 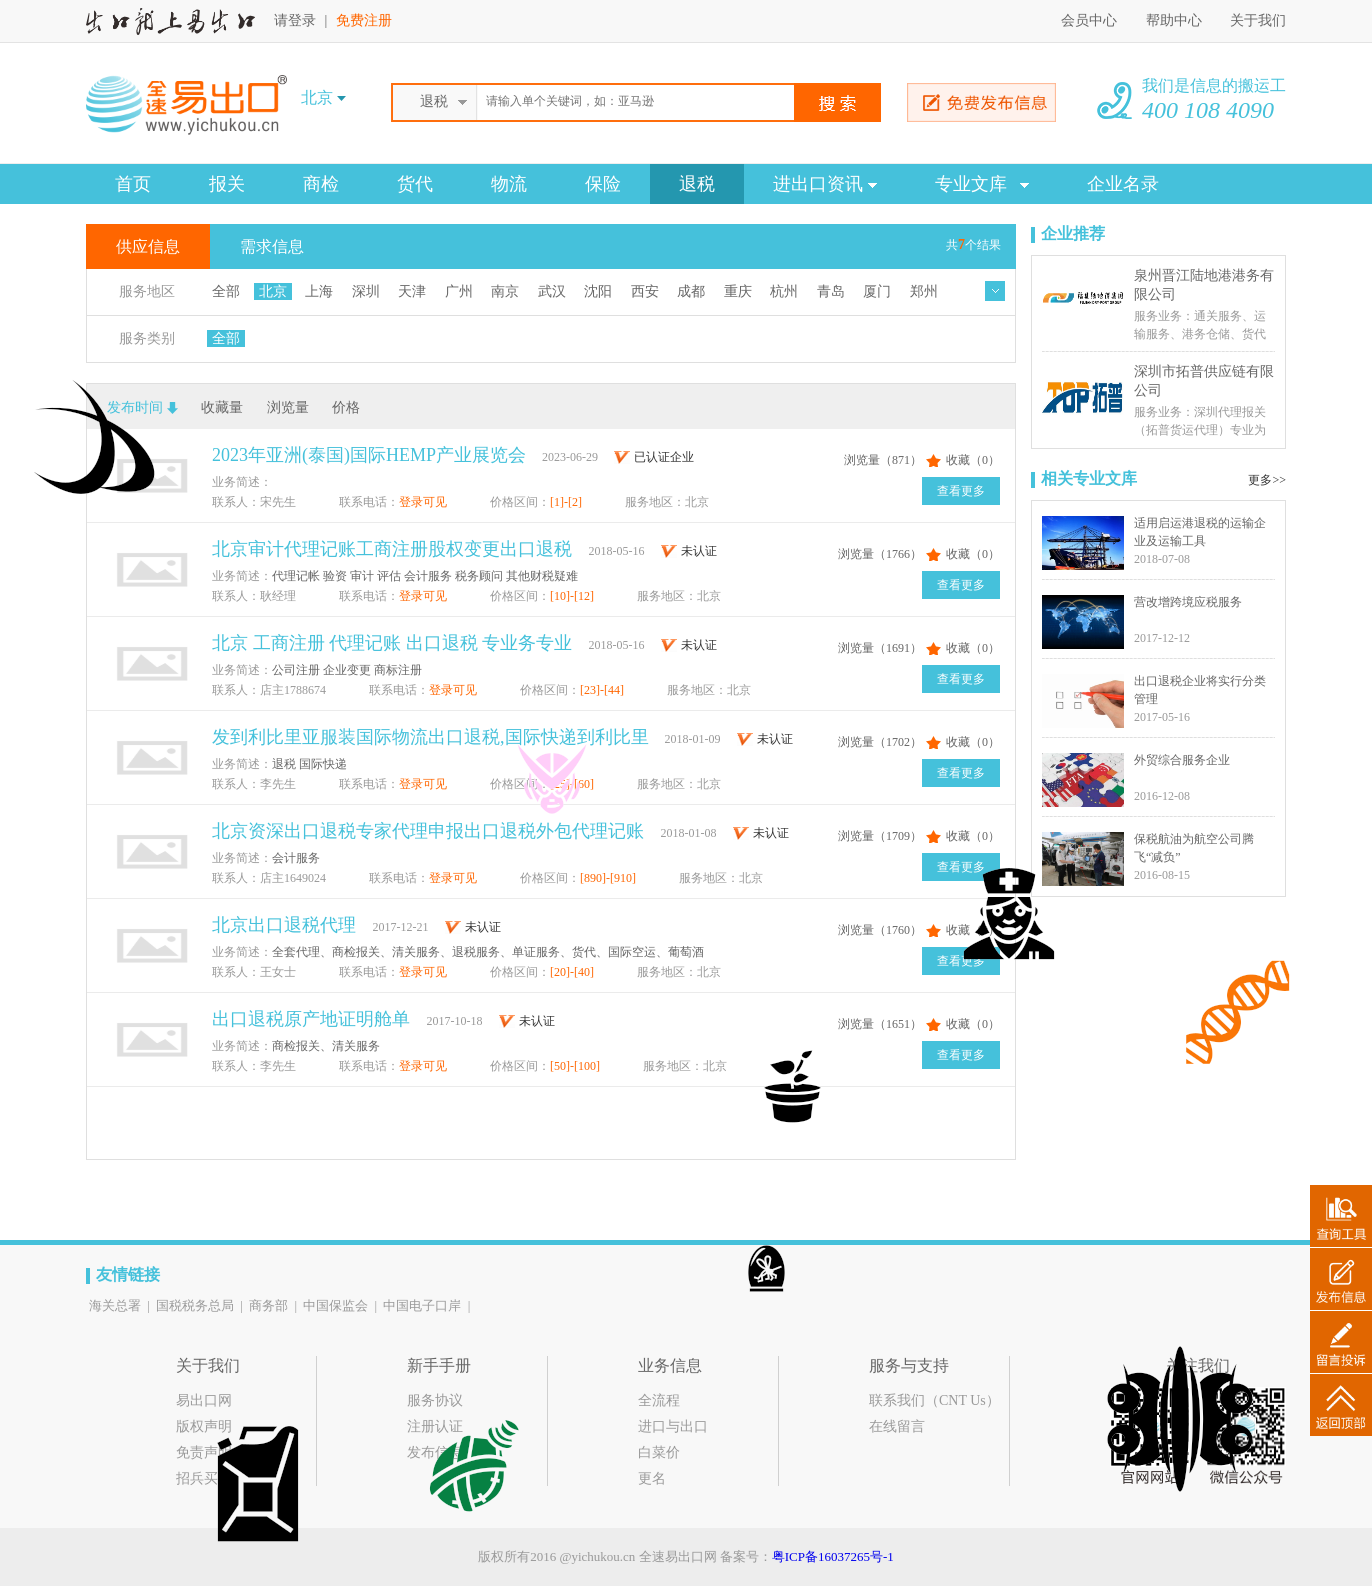 I want to click on prehistoric or fossil-themed game element, so click(x=766, y=1268).